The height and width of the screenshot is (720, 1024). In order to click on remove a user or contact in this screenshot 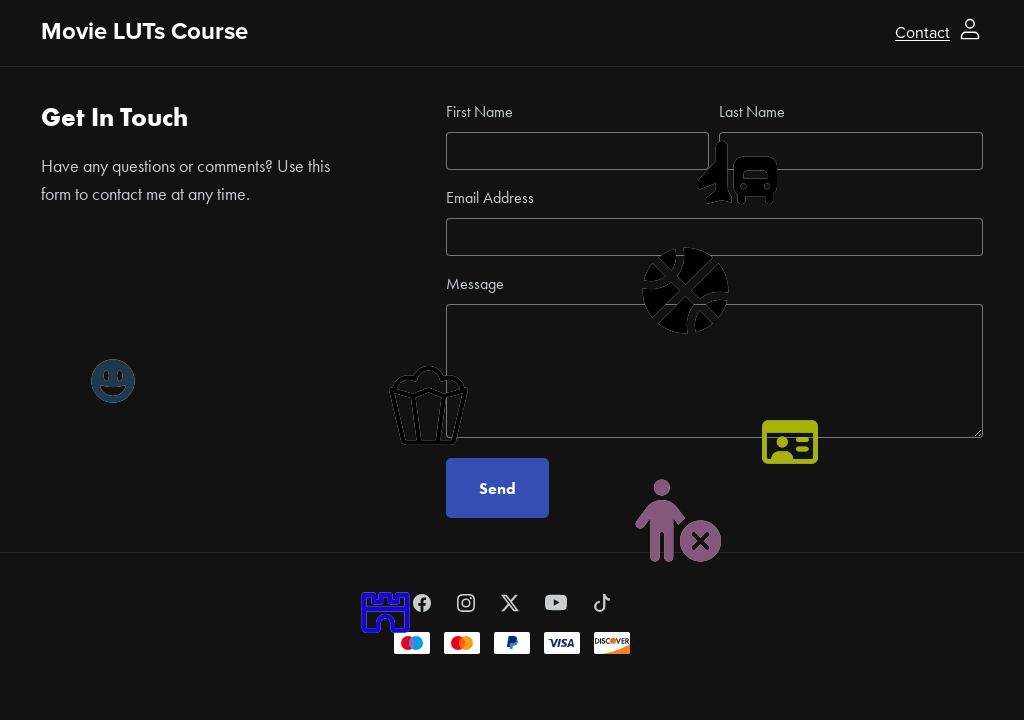, I will do `click(675, 520)`.